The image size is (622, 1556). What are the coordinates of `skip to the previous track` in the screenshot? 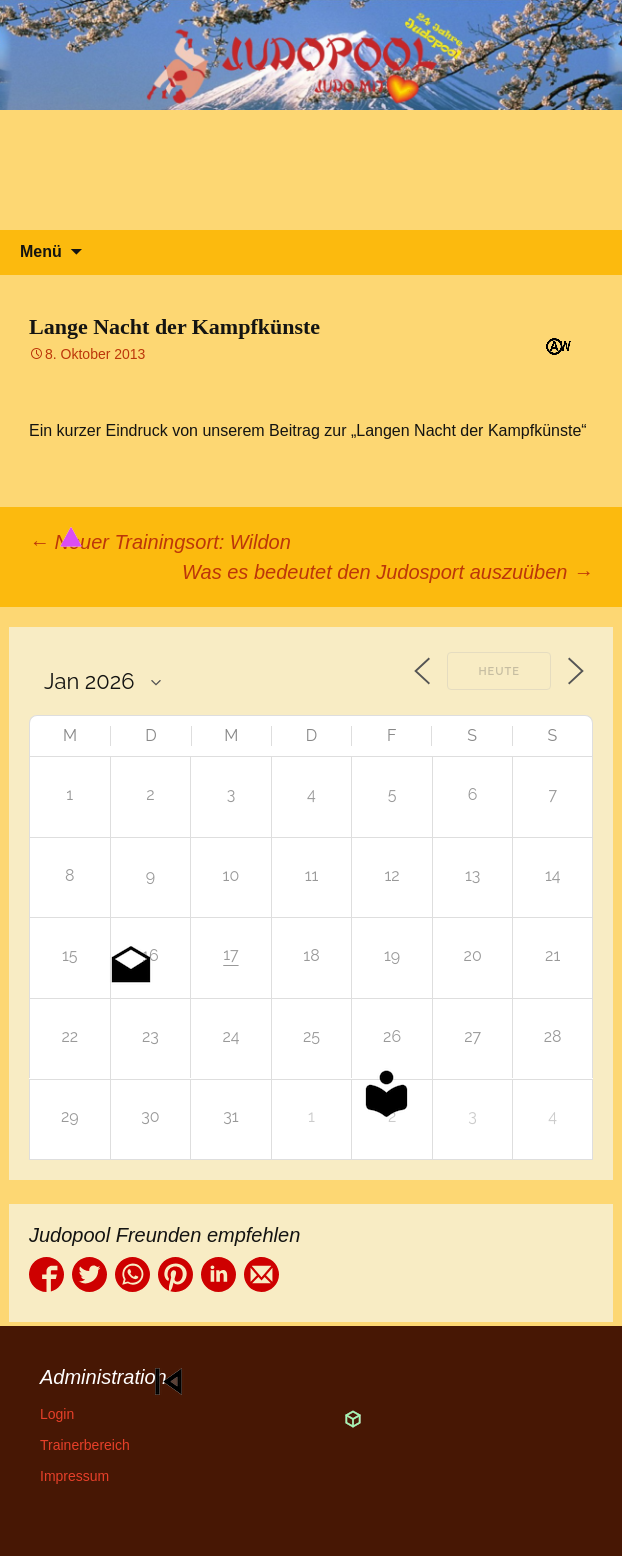 It's located at (168, 1381).